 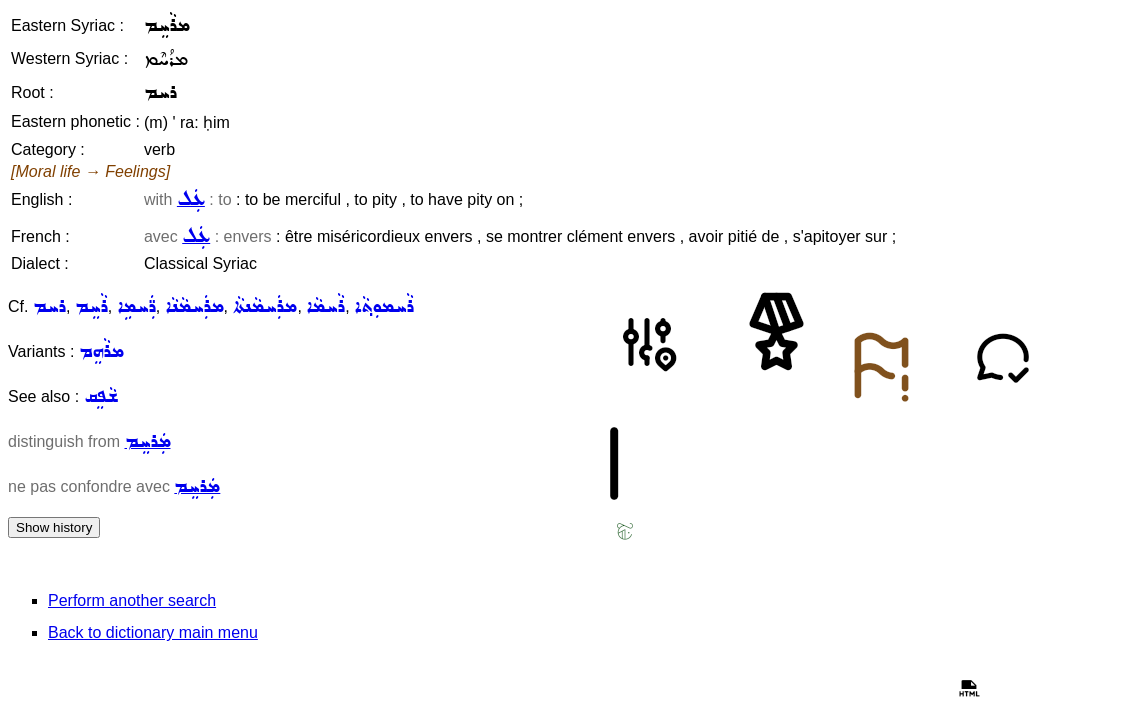 What do you see at coordinates (647, 342) in the screenshot?
I see `pin or save current filter settings` at bounding box center [647, 342].